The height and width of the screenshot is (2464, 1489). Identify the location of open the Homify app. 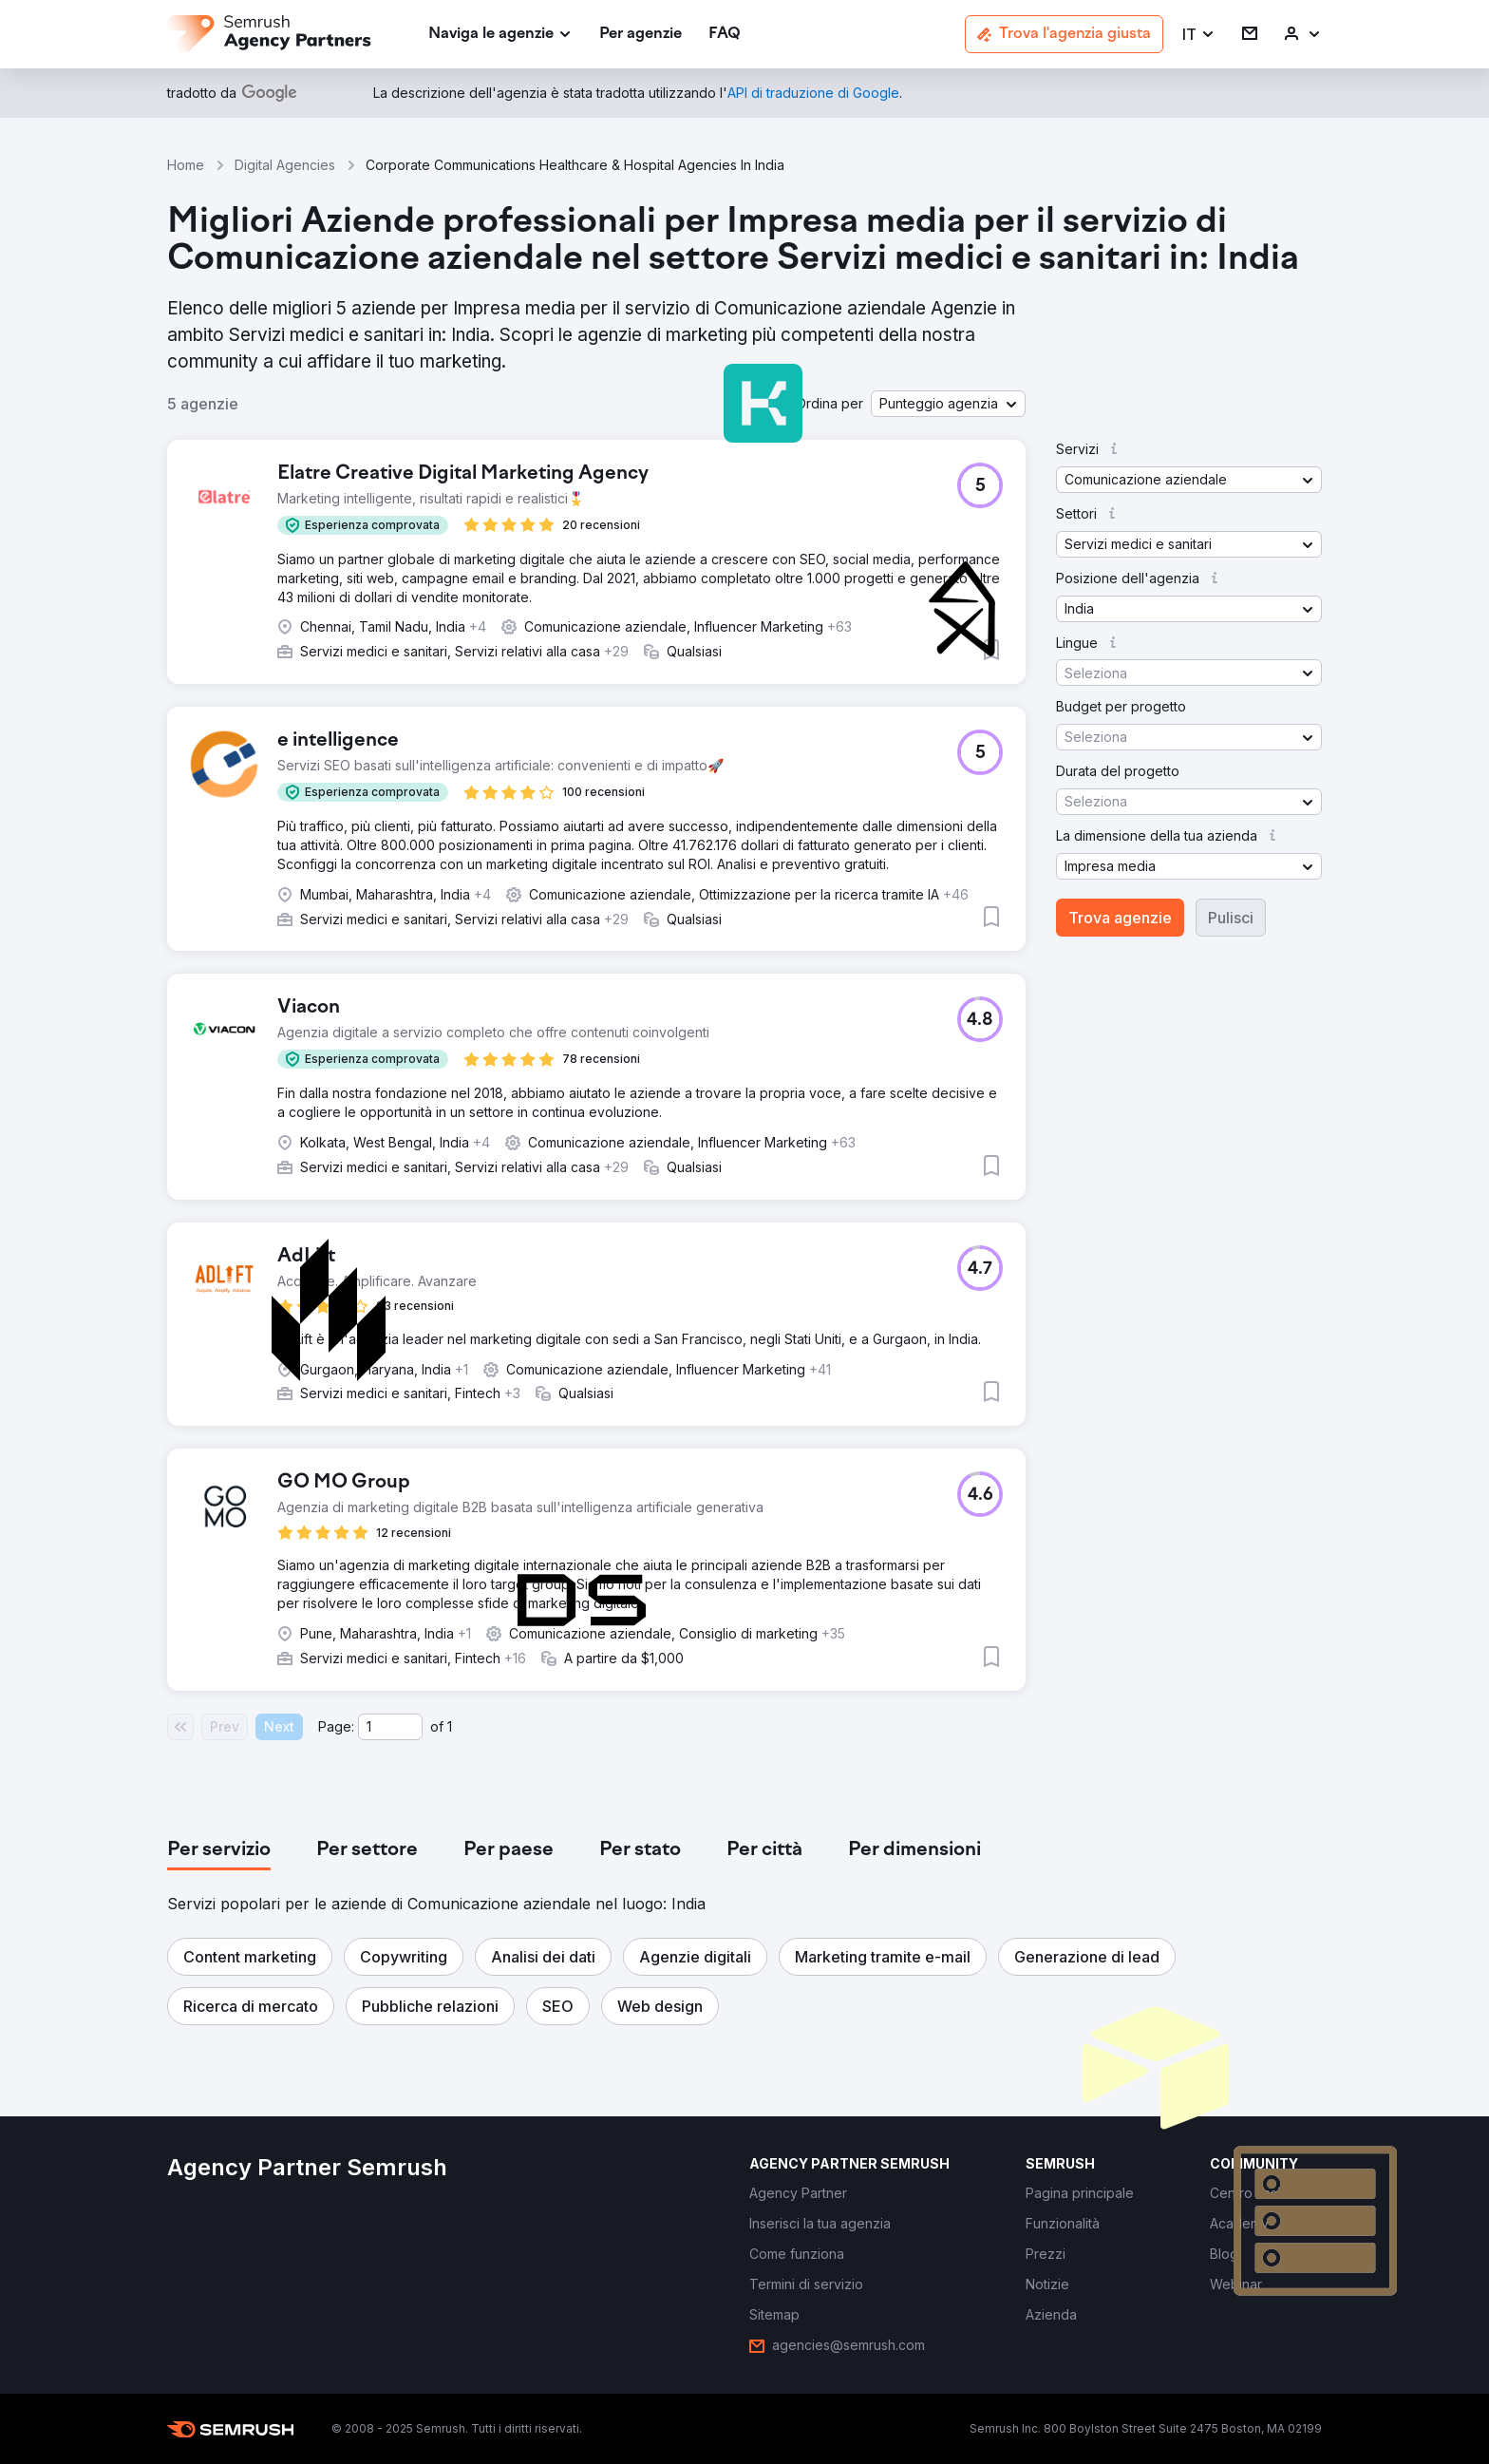
(962, 609).